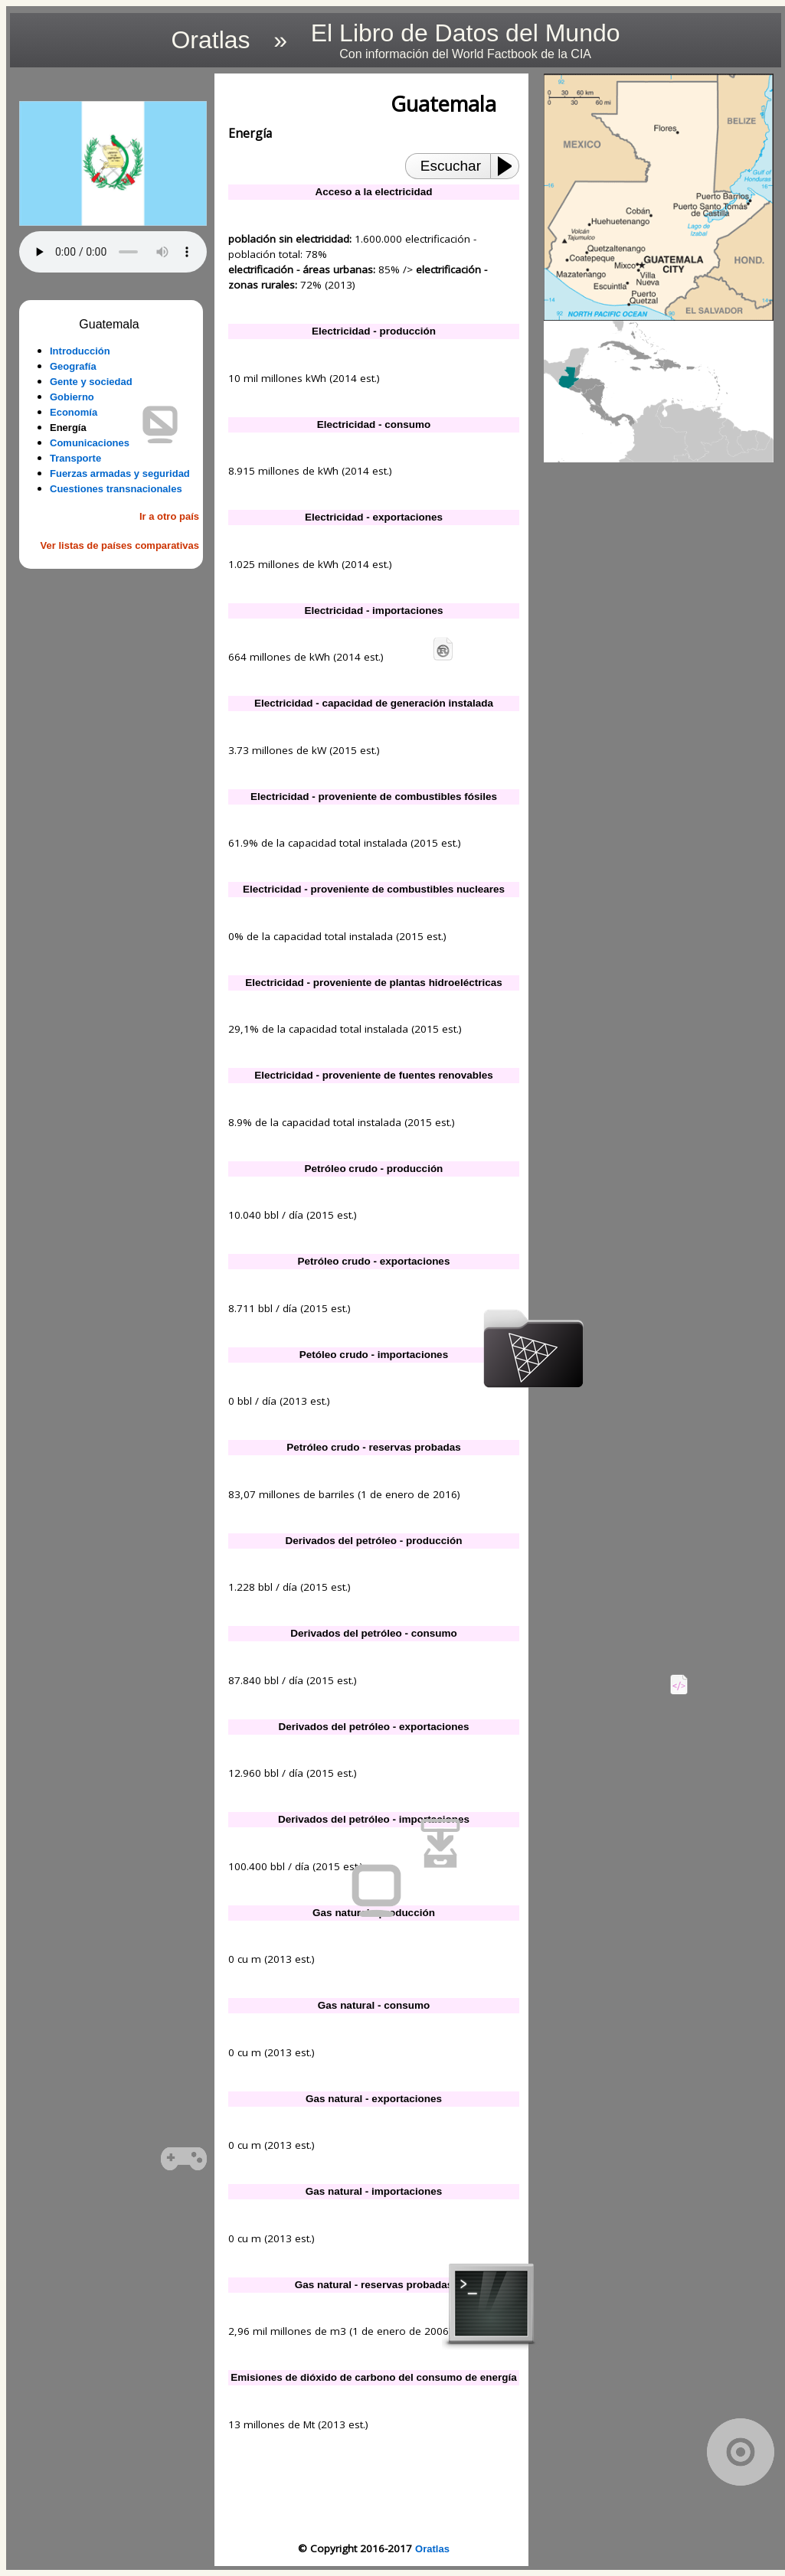  I want to click on an XML document file, so click(679, 1684).